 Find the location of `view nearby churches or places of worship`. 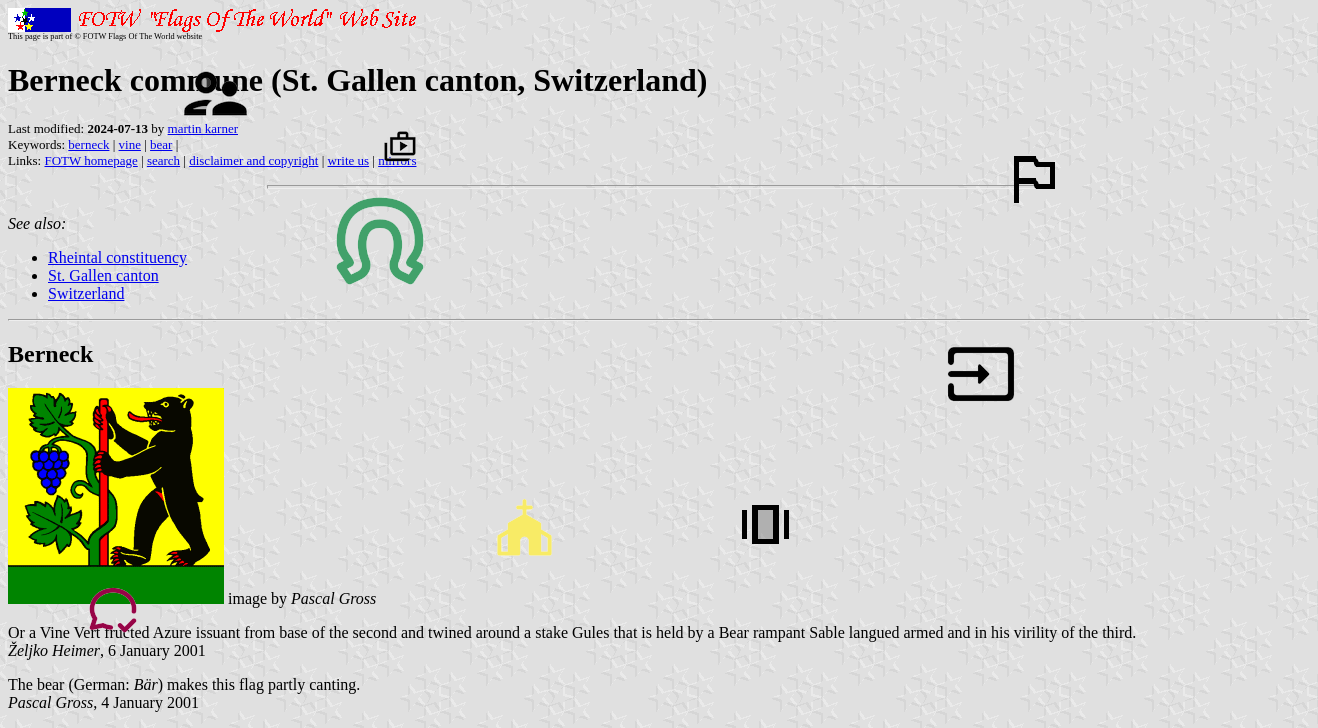

view nearby churches or places of worship is located at coordinates (524, 530).